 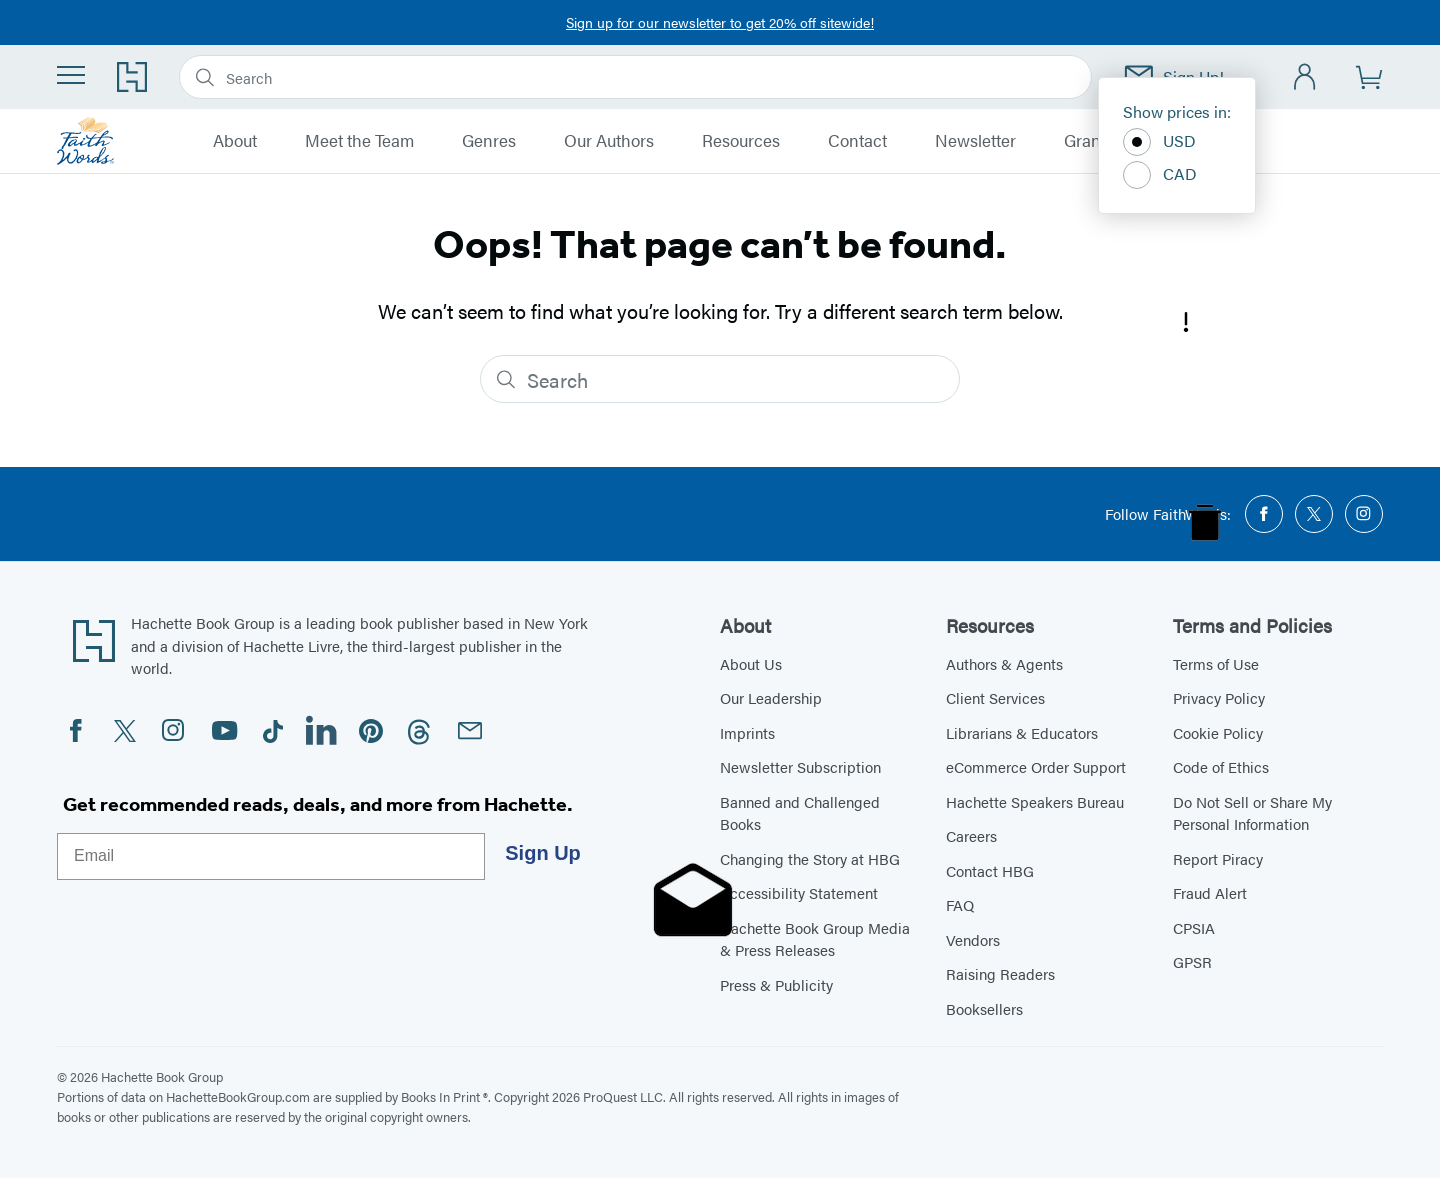 What do you see at coordinates (693, 905) in the screenshot?
I see `view your draft messages` at bounding box center [693, 905].